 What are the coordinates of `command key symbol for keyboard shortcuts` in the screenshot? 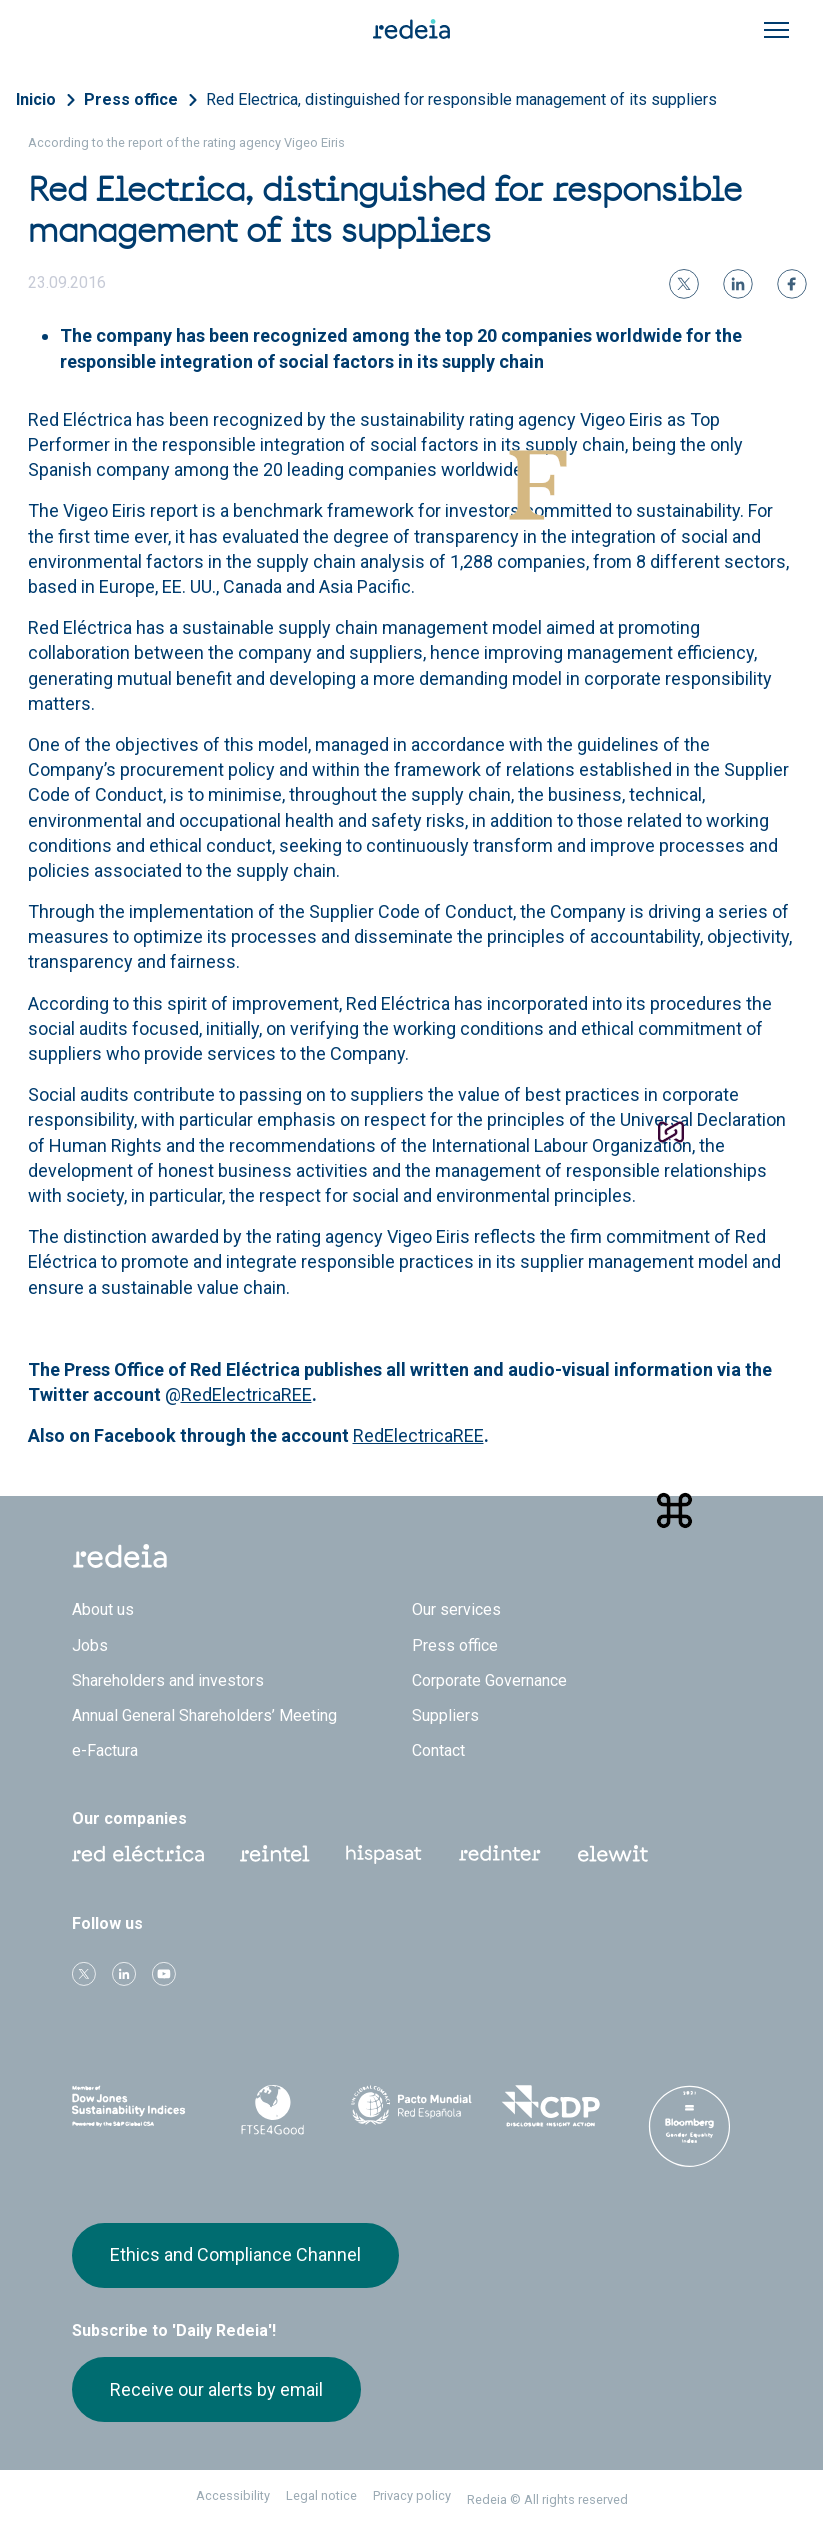 It's located at (674, 1510).